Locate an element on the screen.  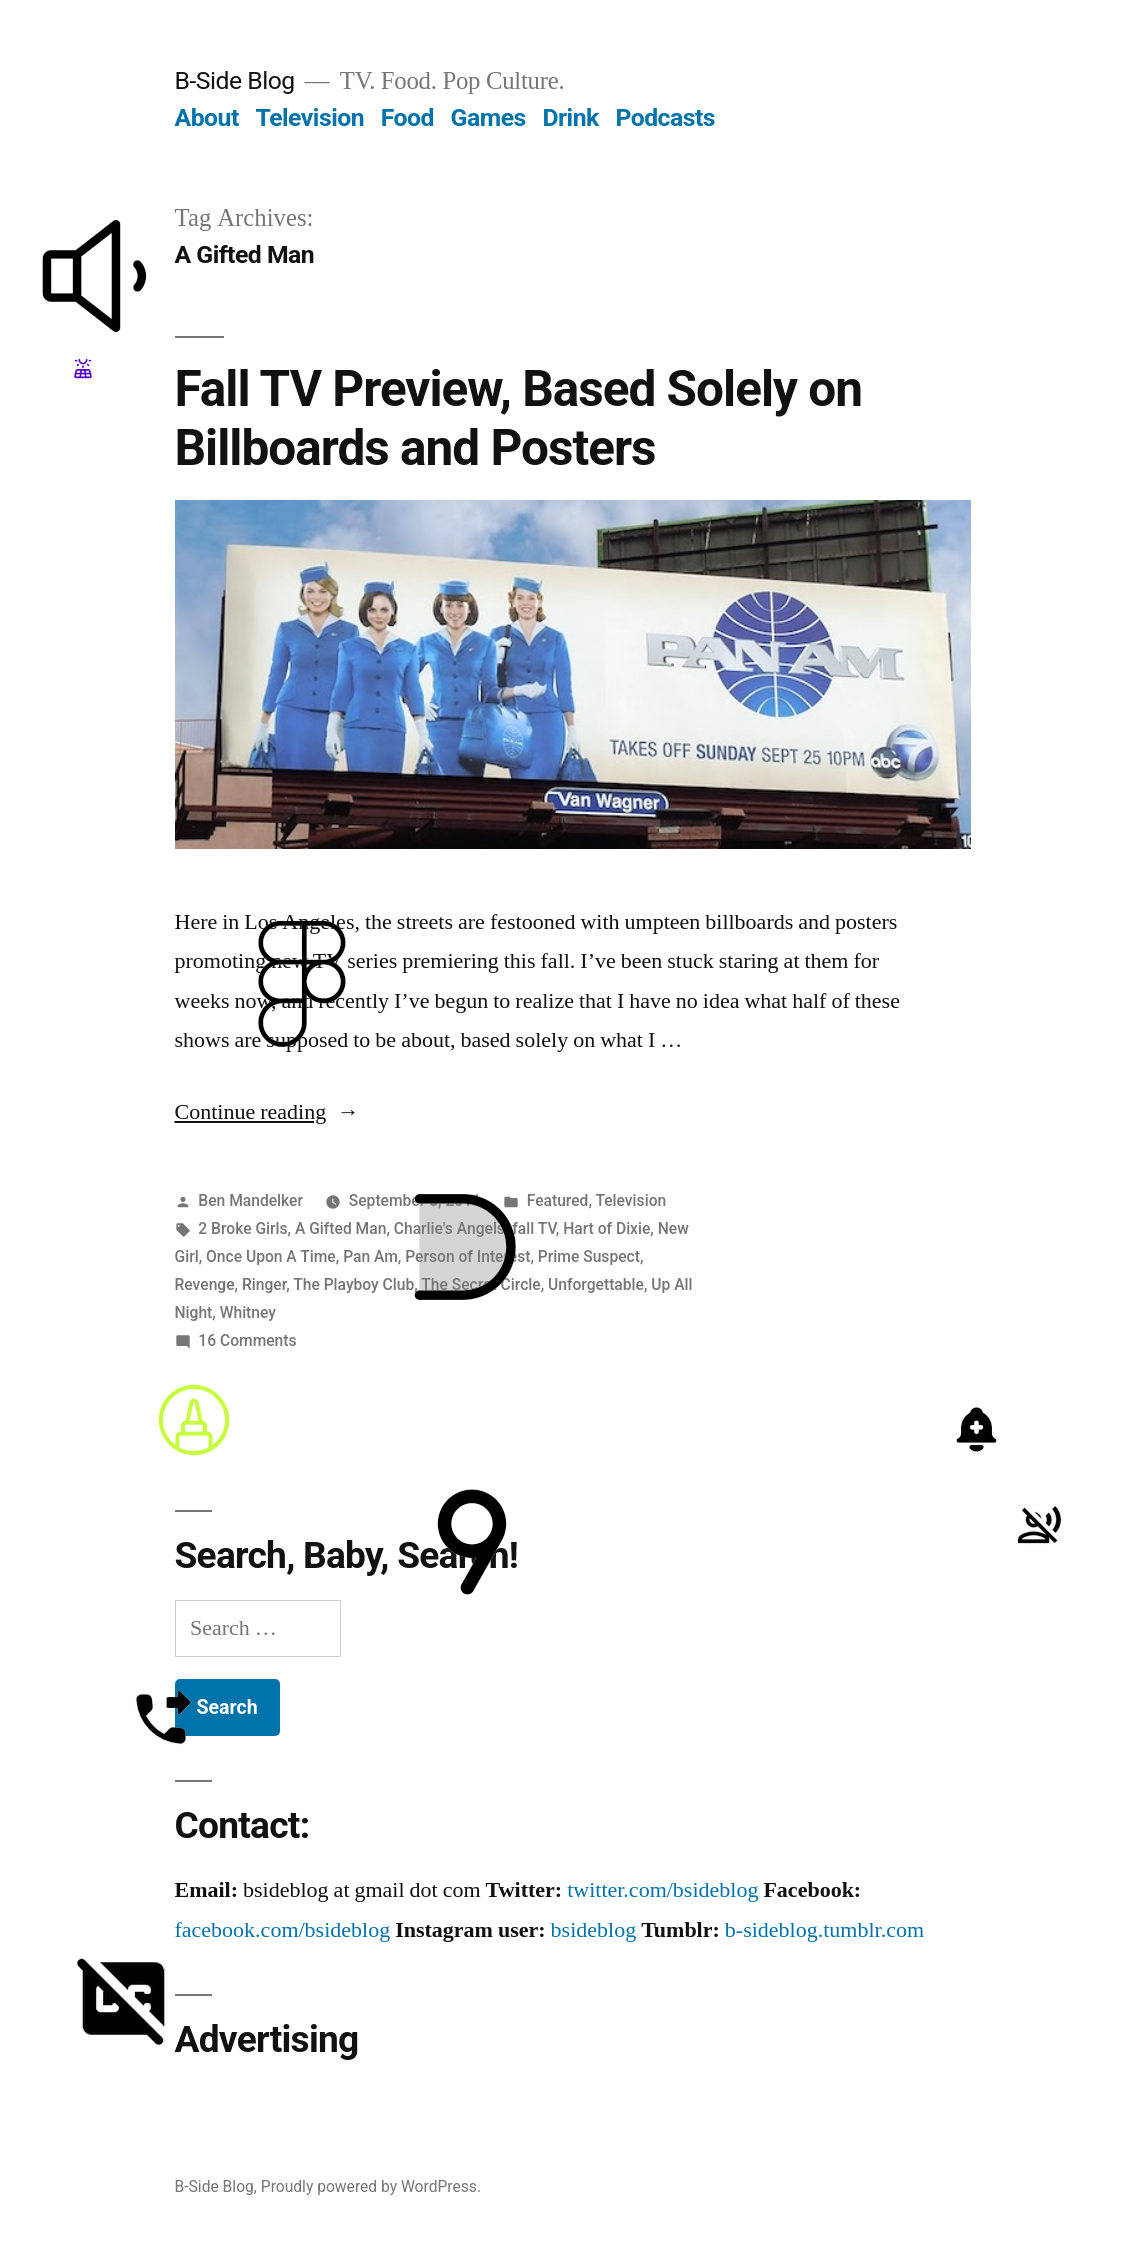
indicates a forwarded call is located at coordinates (161, 1719).